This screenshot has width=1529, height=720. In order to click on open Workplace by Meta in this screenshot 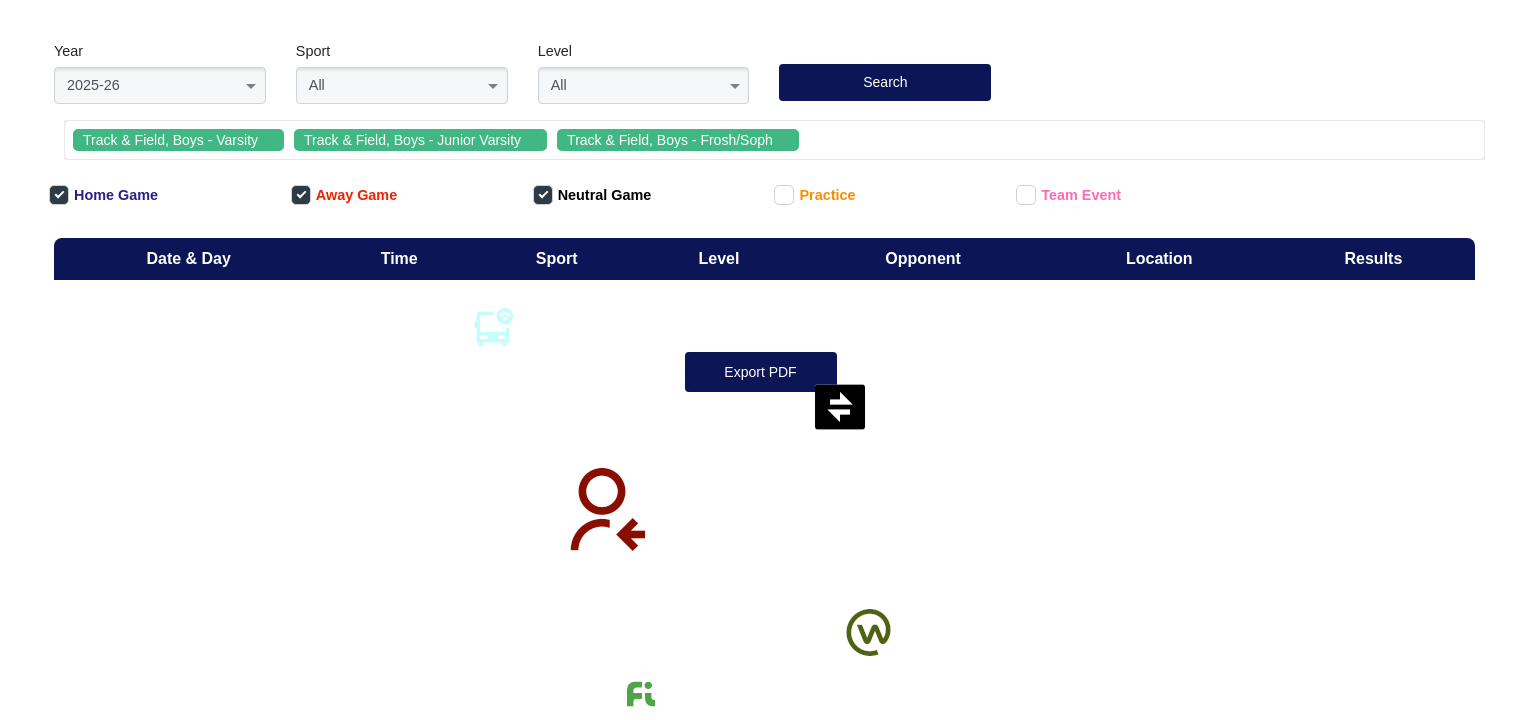, I will do `click(868, 632)`.